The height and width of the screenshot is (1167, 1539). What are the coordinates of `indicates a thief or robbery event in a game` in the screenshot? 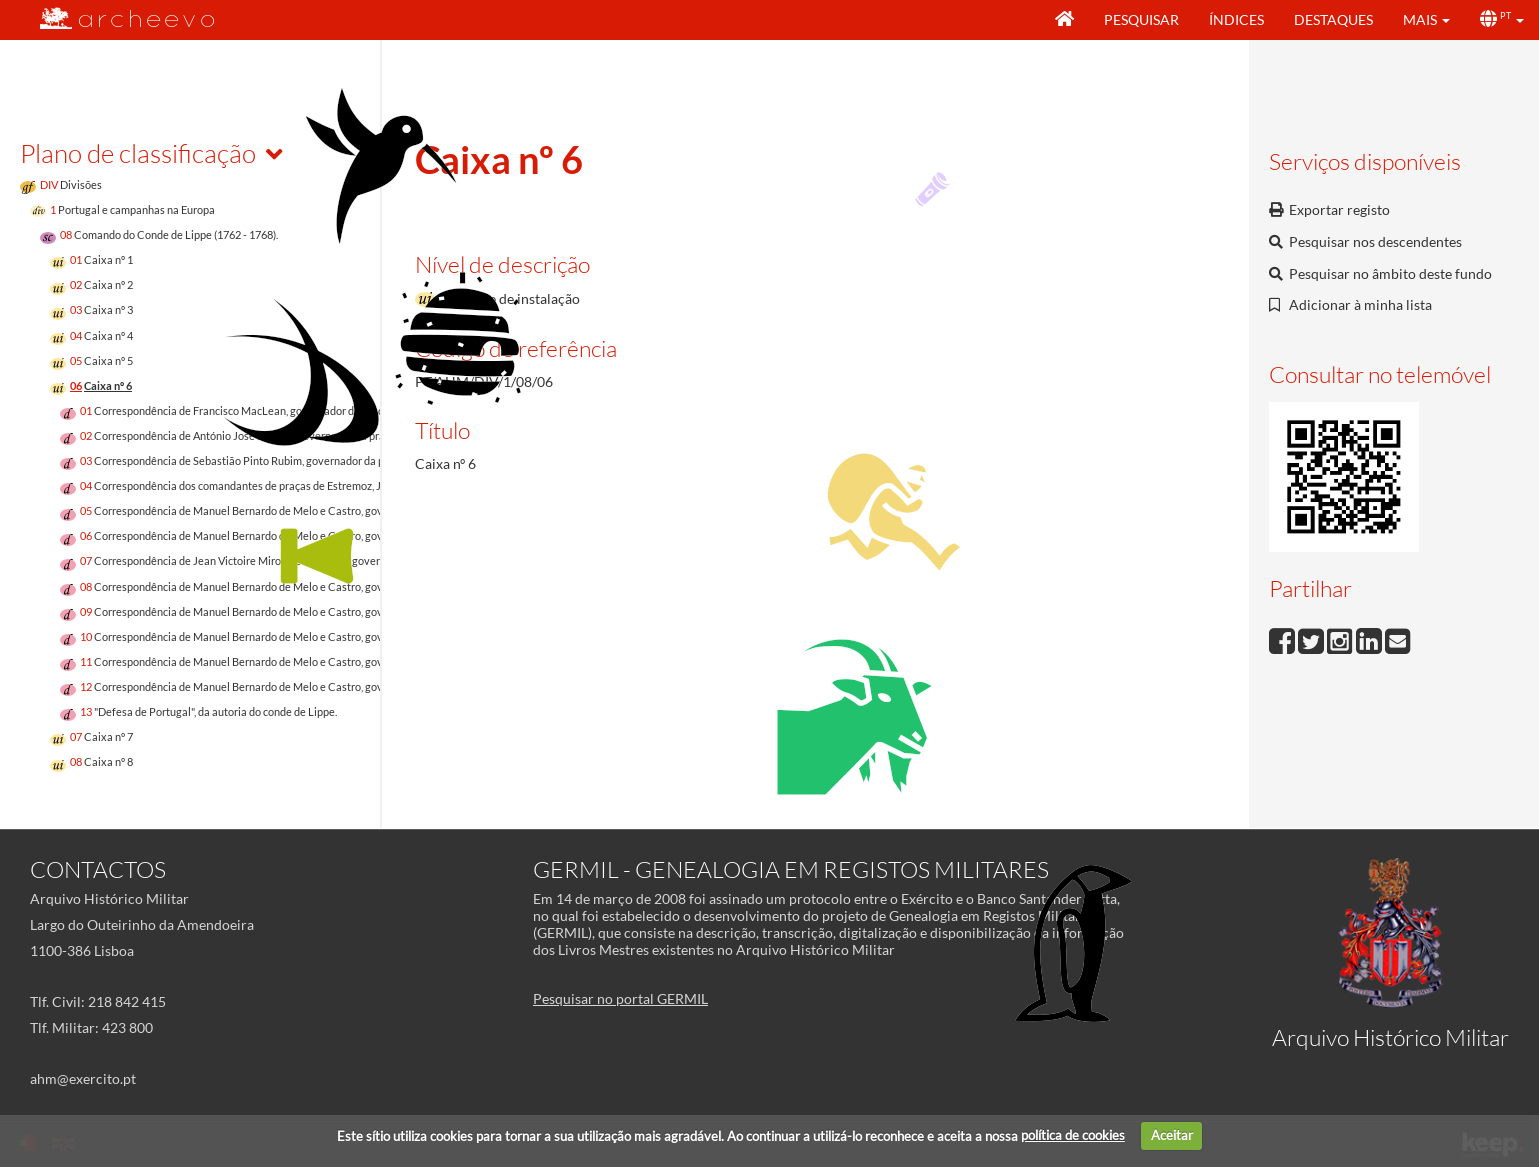 It's located at (894, 512).